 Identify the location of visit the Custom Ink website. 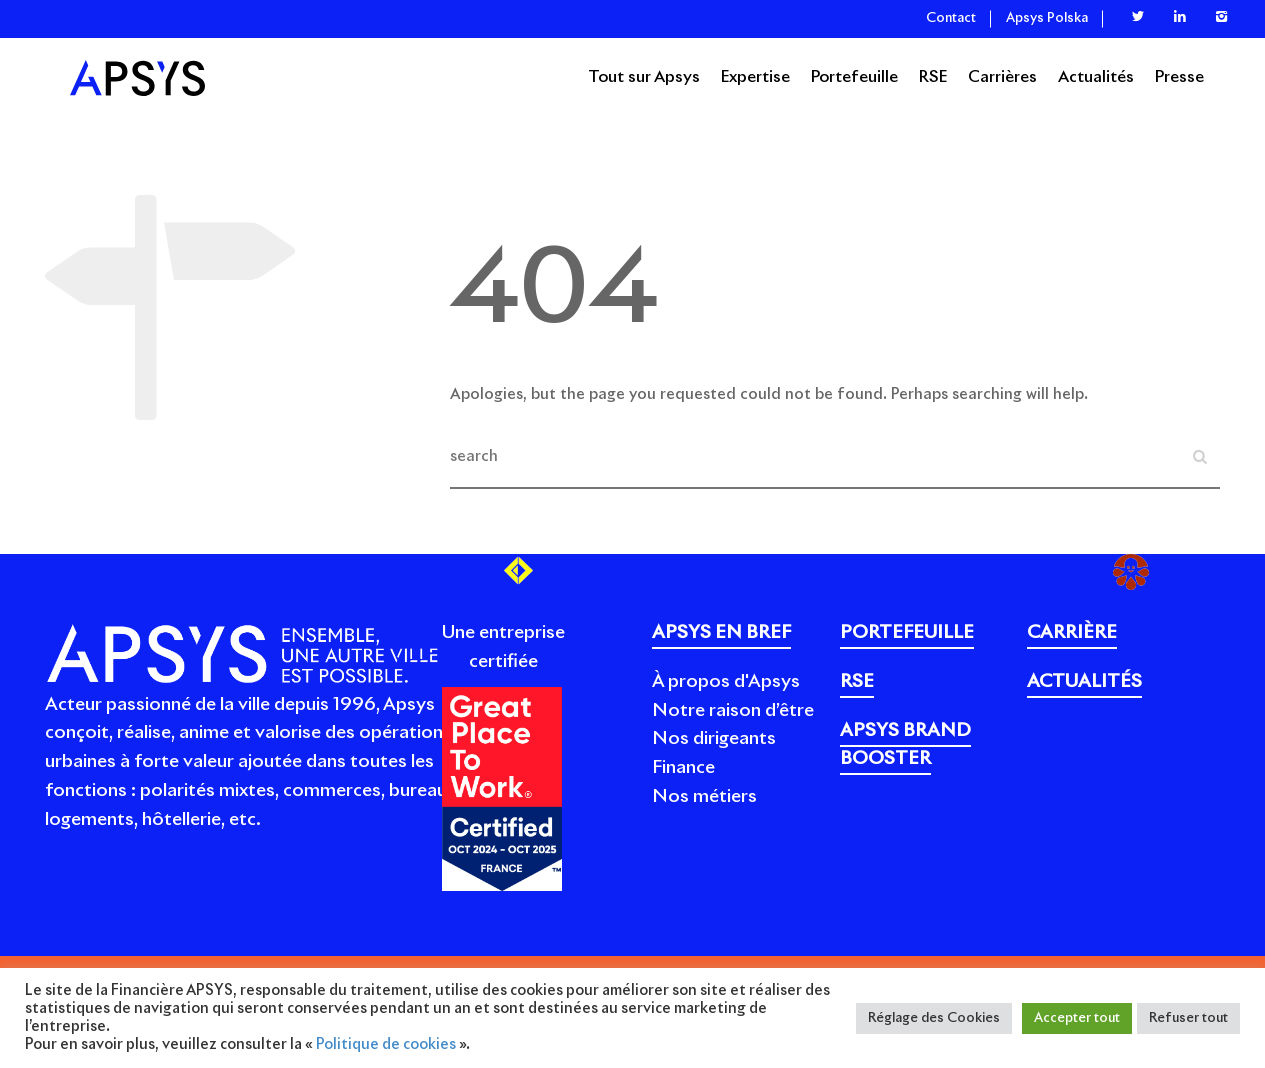
(1131, 572).